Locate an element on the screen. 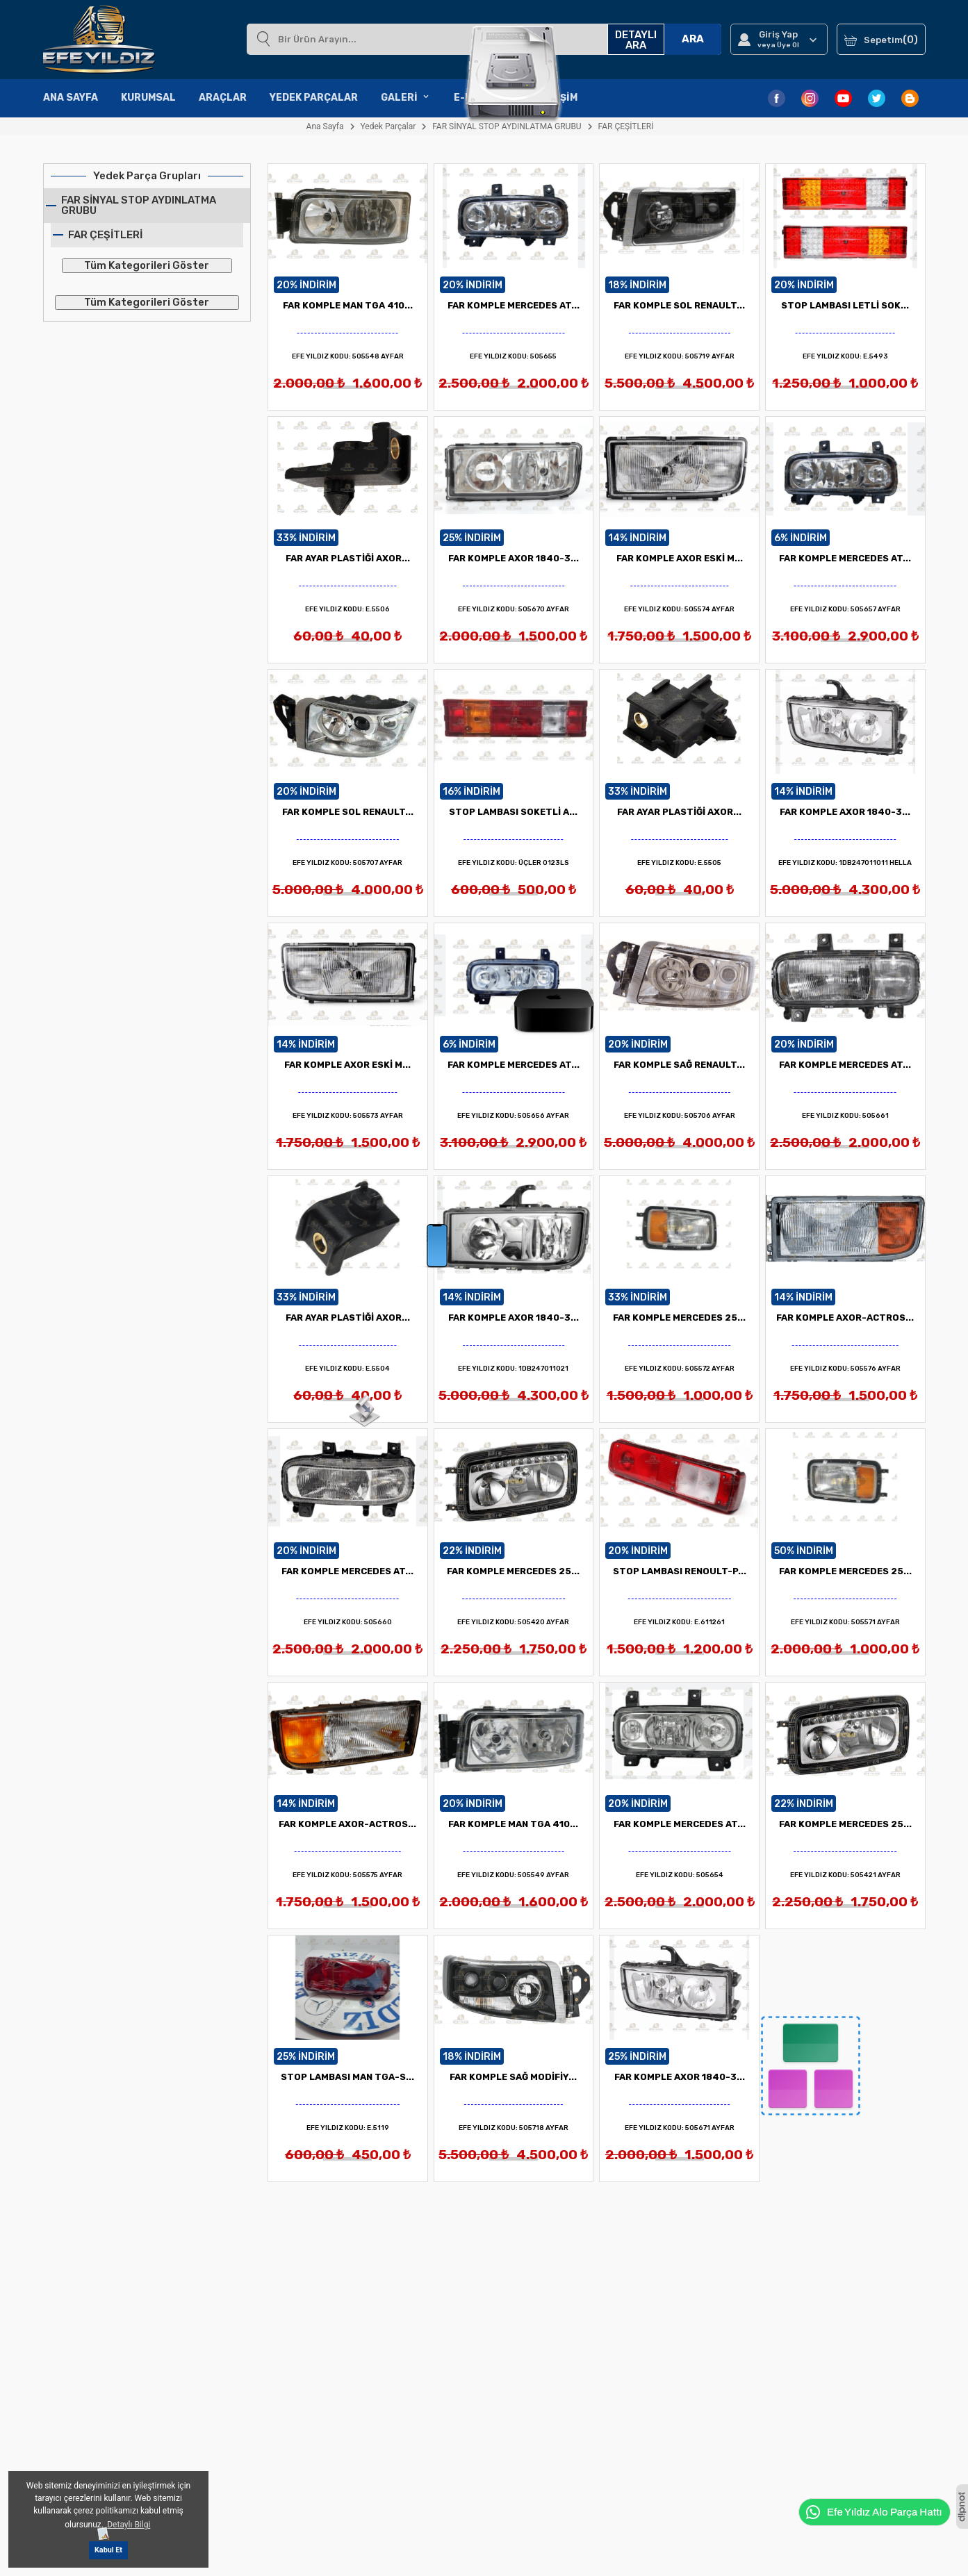 Image resolution: width=968 pixels, height=2576 pixels. iPhone 12 Pro Max device icon is located at coordinates (437, 1246).